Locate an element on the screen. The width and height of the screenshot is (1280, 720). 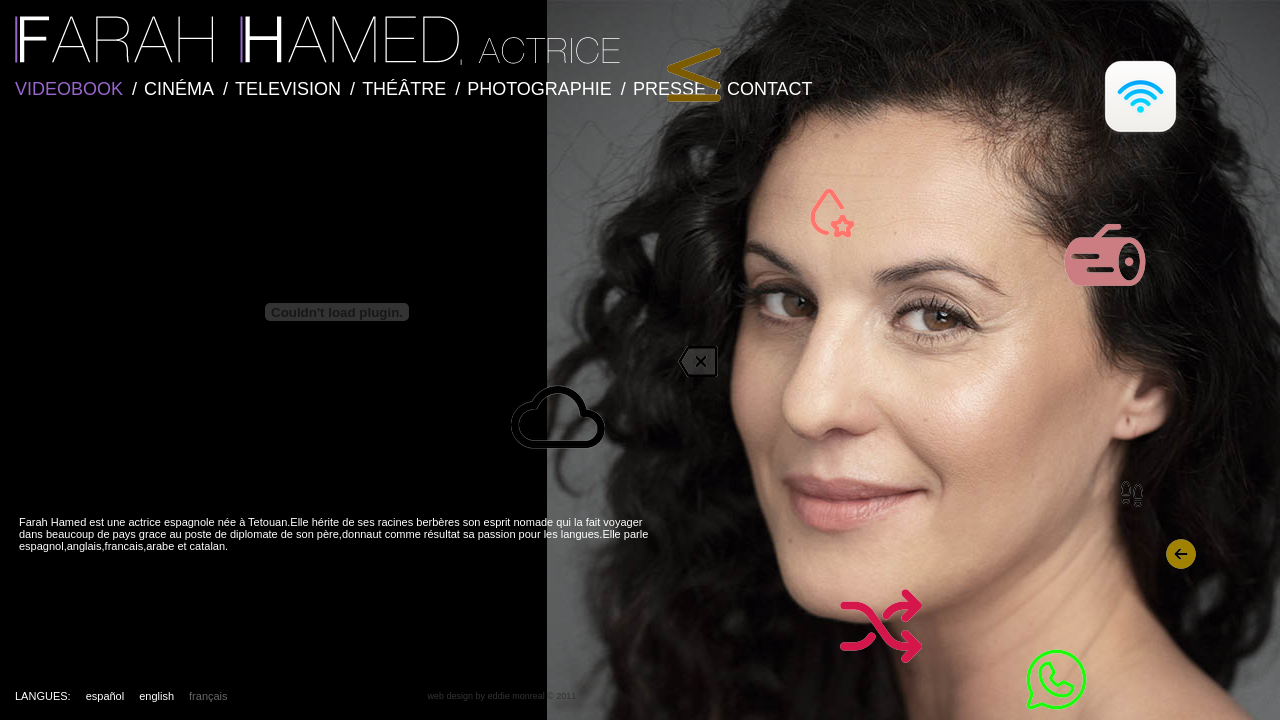
mark a water or hydration entry as favorite is located at coordinates (829, 212).